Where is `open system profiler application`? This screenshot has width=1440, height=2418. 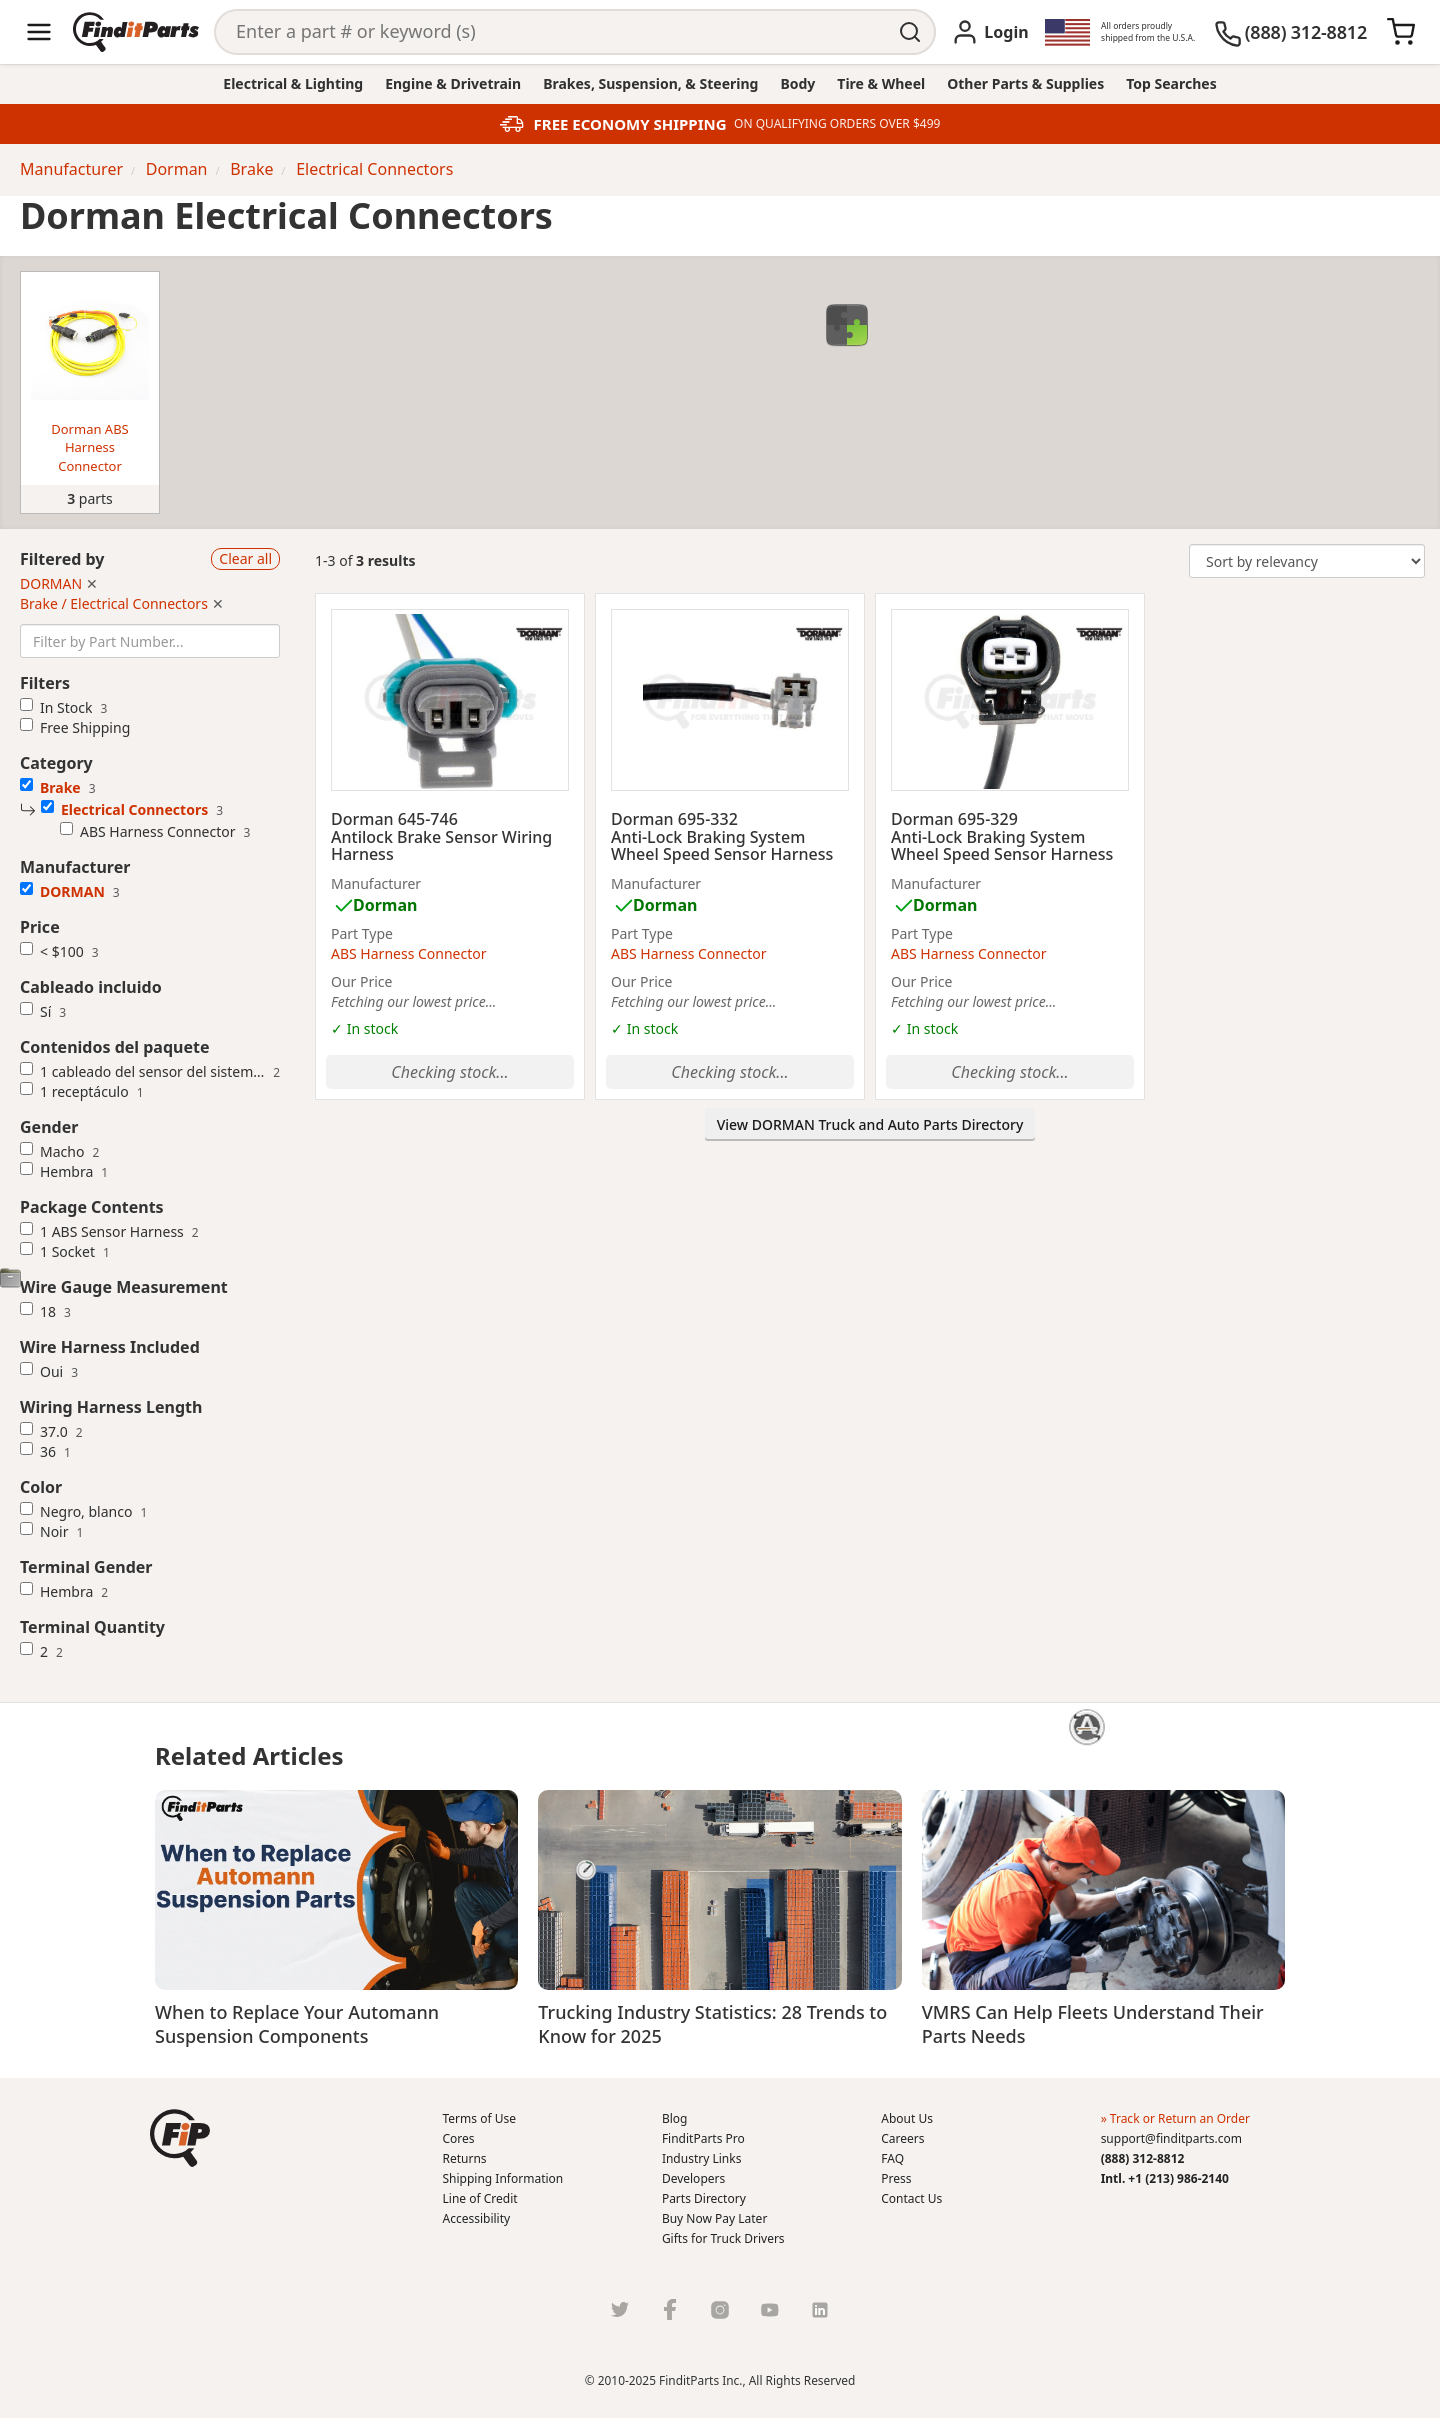
open system profiler application is located at coordinates (586, 1870).